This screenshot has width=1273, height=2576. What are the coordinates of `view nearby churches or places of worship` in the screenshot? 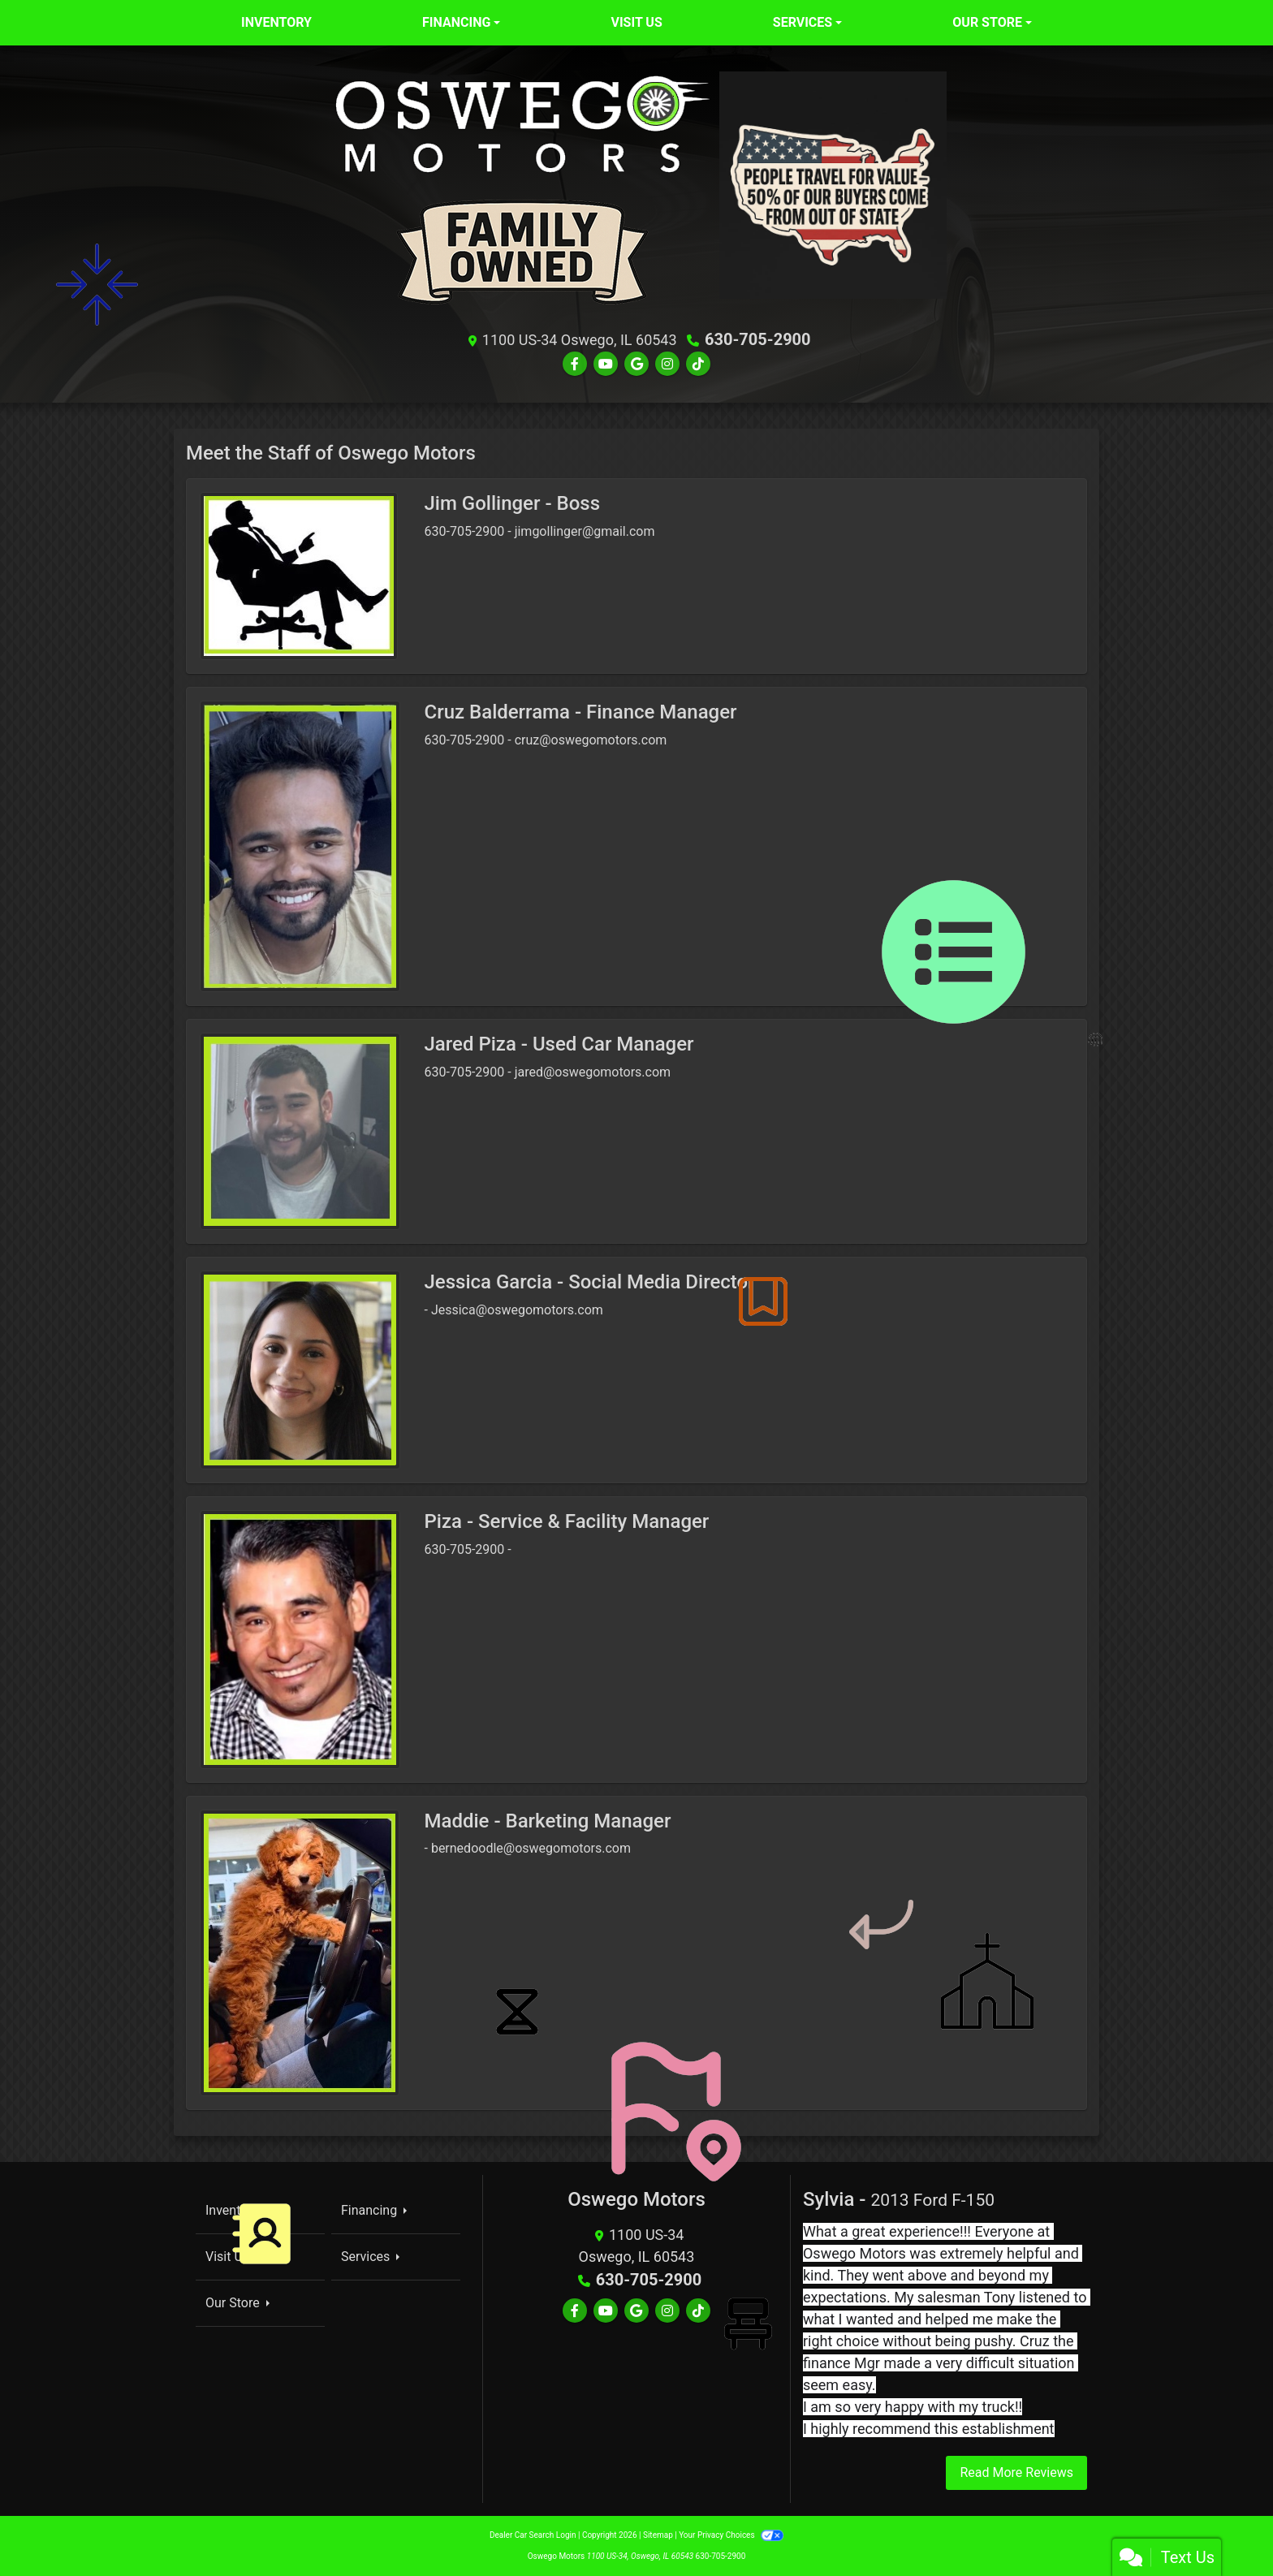 It's located at (987, 1987).